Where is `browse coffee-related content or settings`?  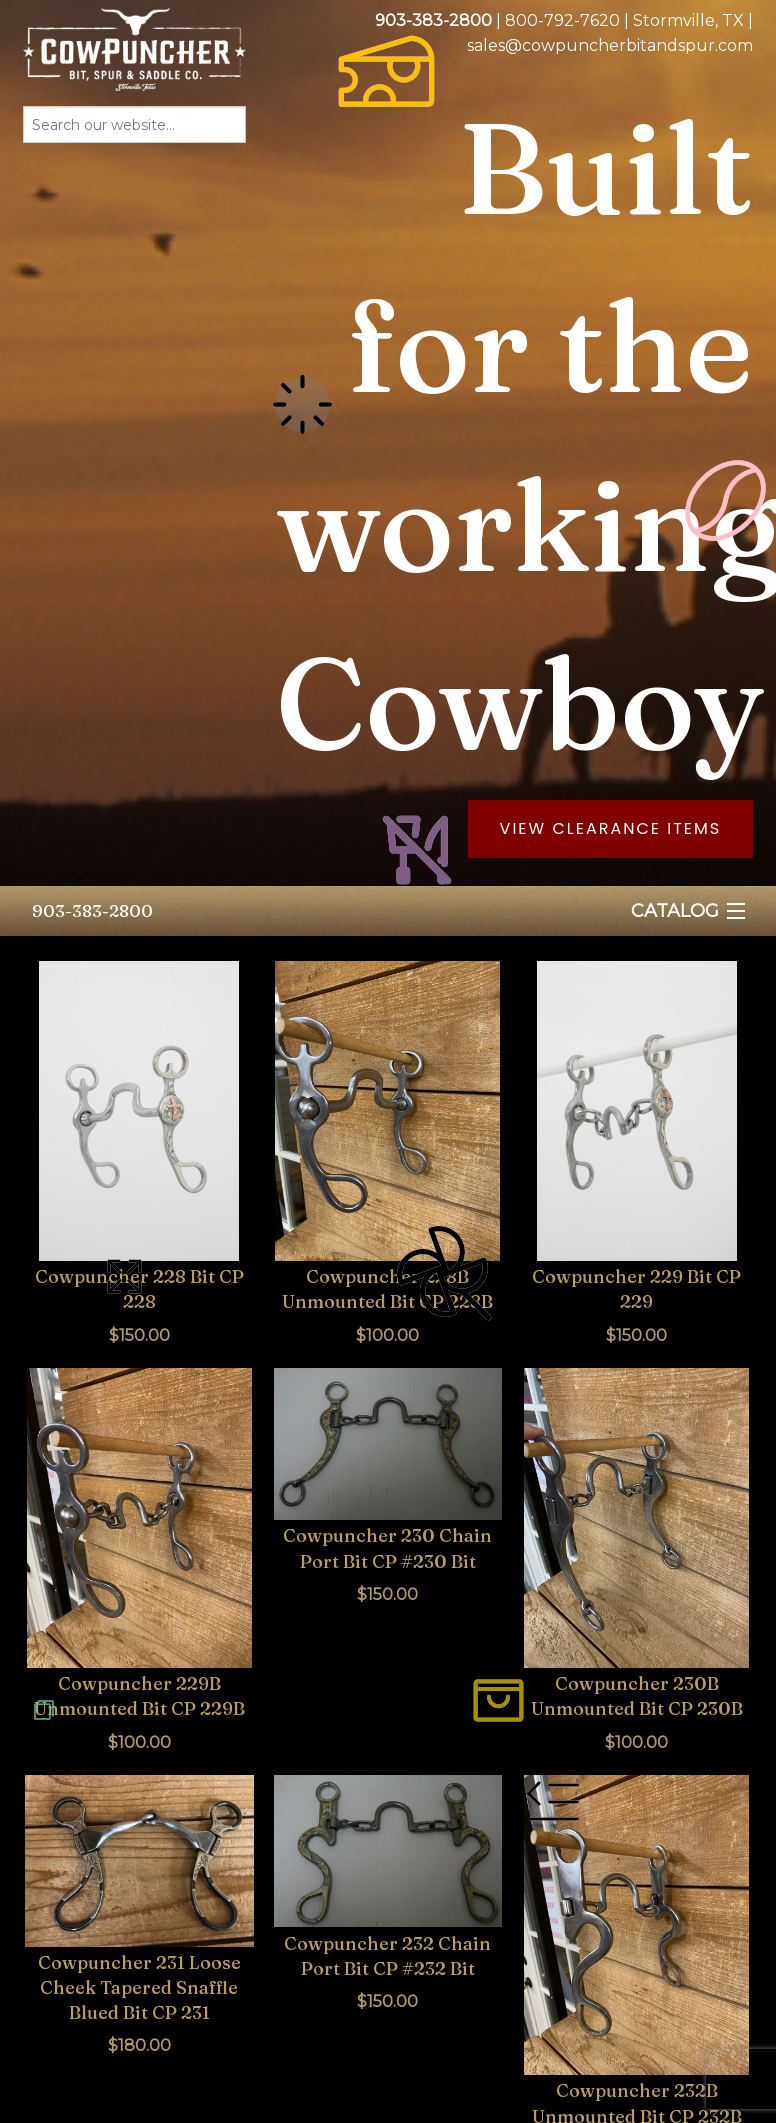
browse coffee-related content or settings is located at coordinates (725, 500).